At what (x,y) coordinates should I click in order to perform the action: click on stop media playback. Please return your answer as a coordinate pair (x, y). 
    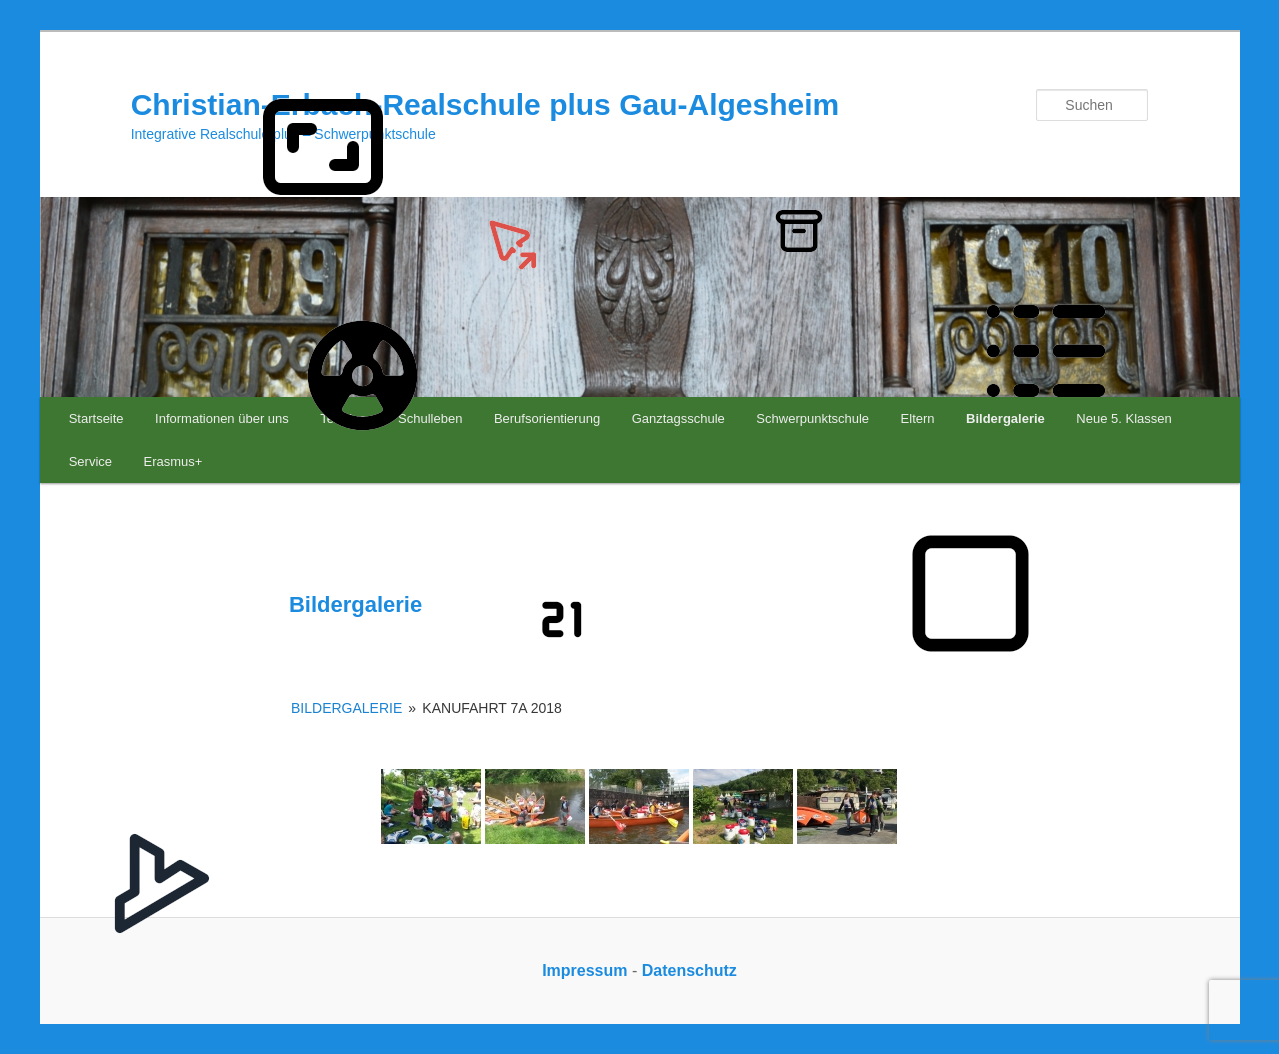
    Looking at the image, I should click on (970, 593).